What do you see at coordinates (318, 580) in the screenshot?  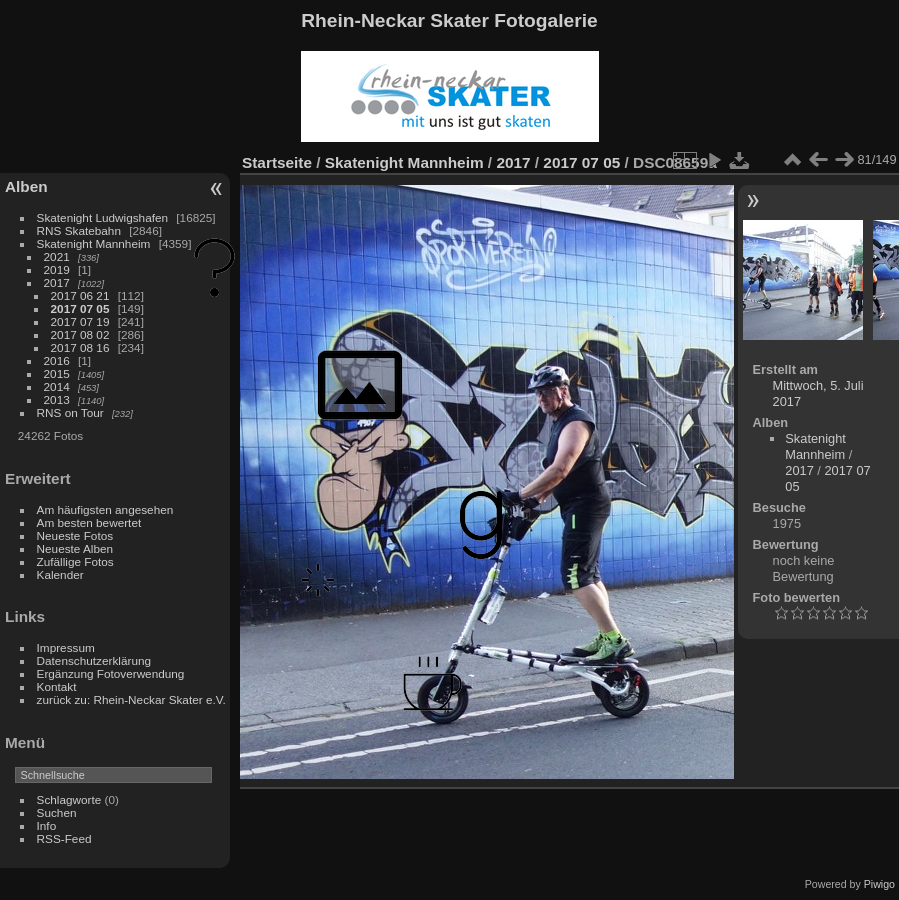 I see `loading content in progress` at bounding box center [318, 580].